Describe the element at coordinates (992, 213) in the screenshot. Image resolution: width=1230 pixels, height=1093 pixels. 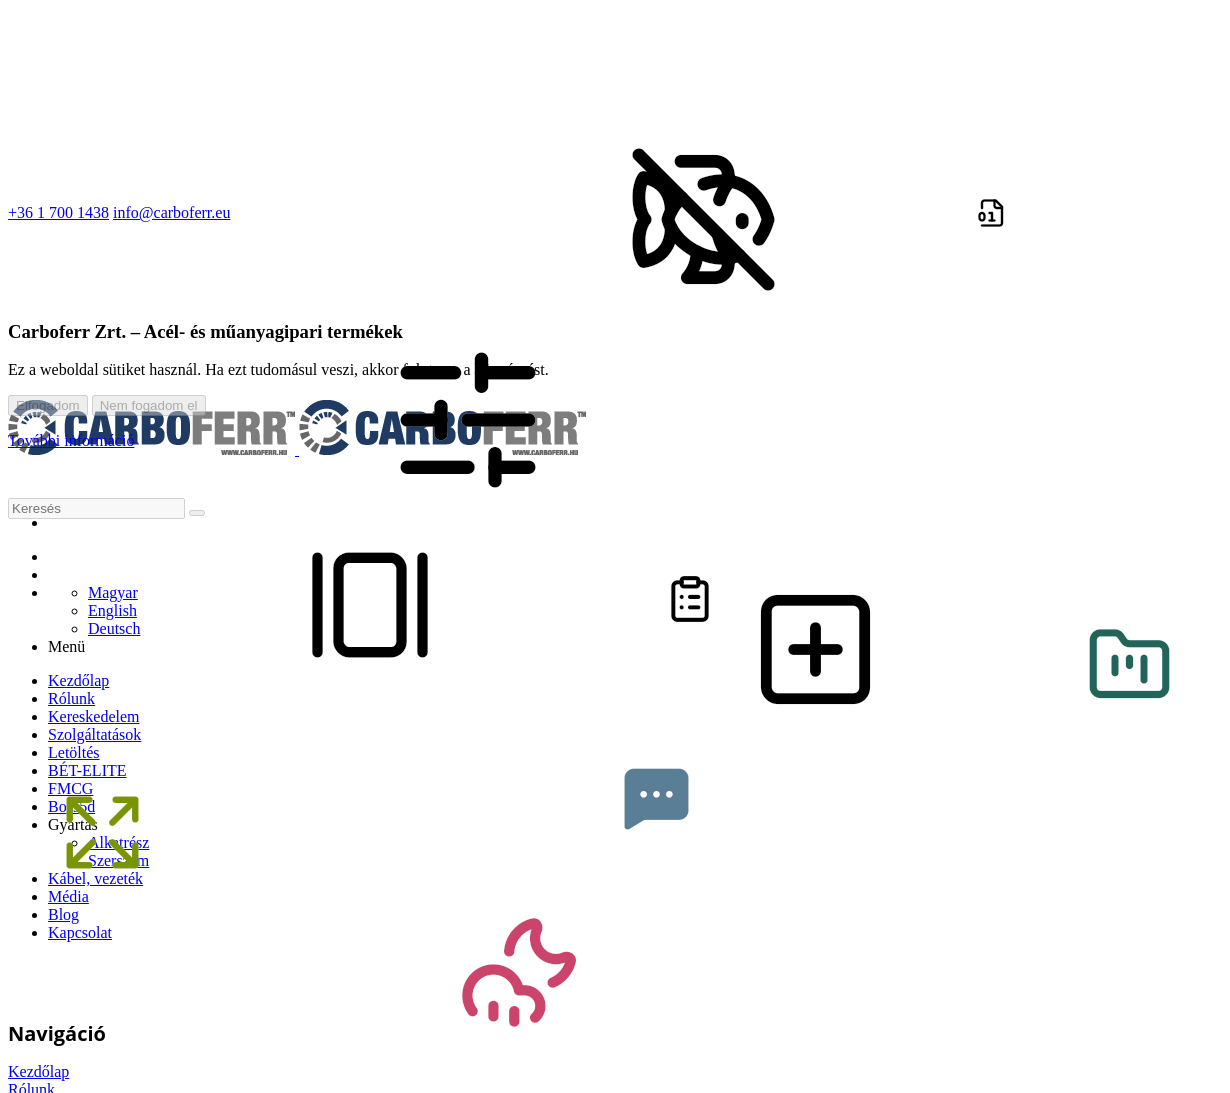
I see `view a binary or data file` at that location.